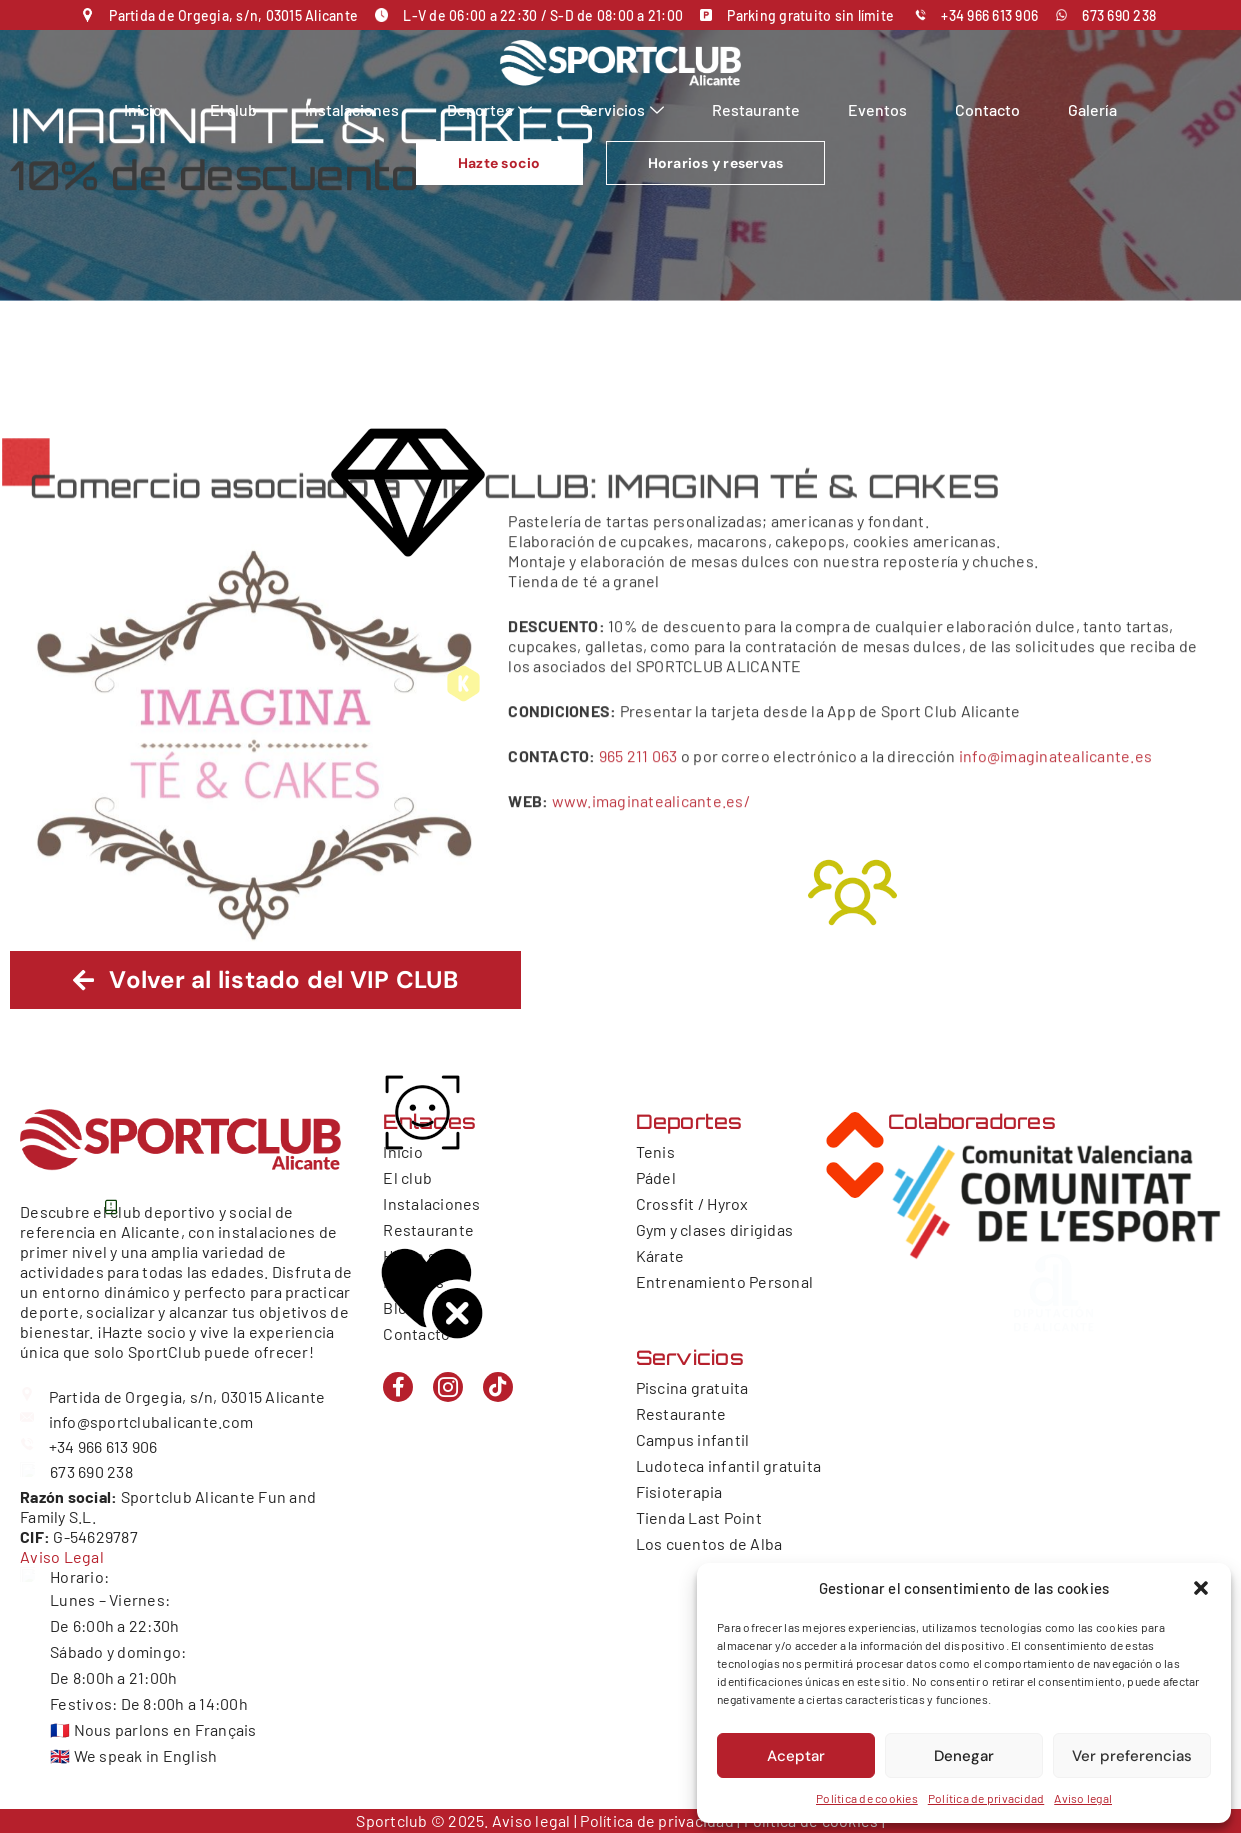 This screenshot has width=1241, height=1833. Describe the element at coordinates (422, 1112) in the screenshot. I see `scan face to unlock or authenticate` at that location.